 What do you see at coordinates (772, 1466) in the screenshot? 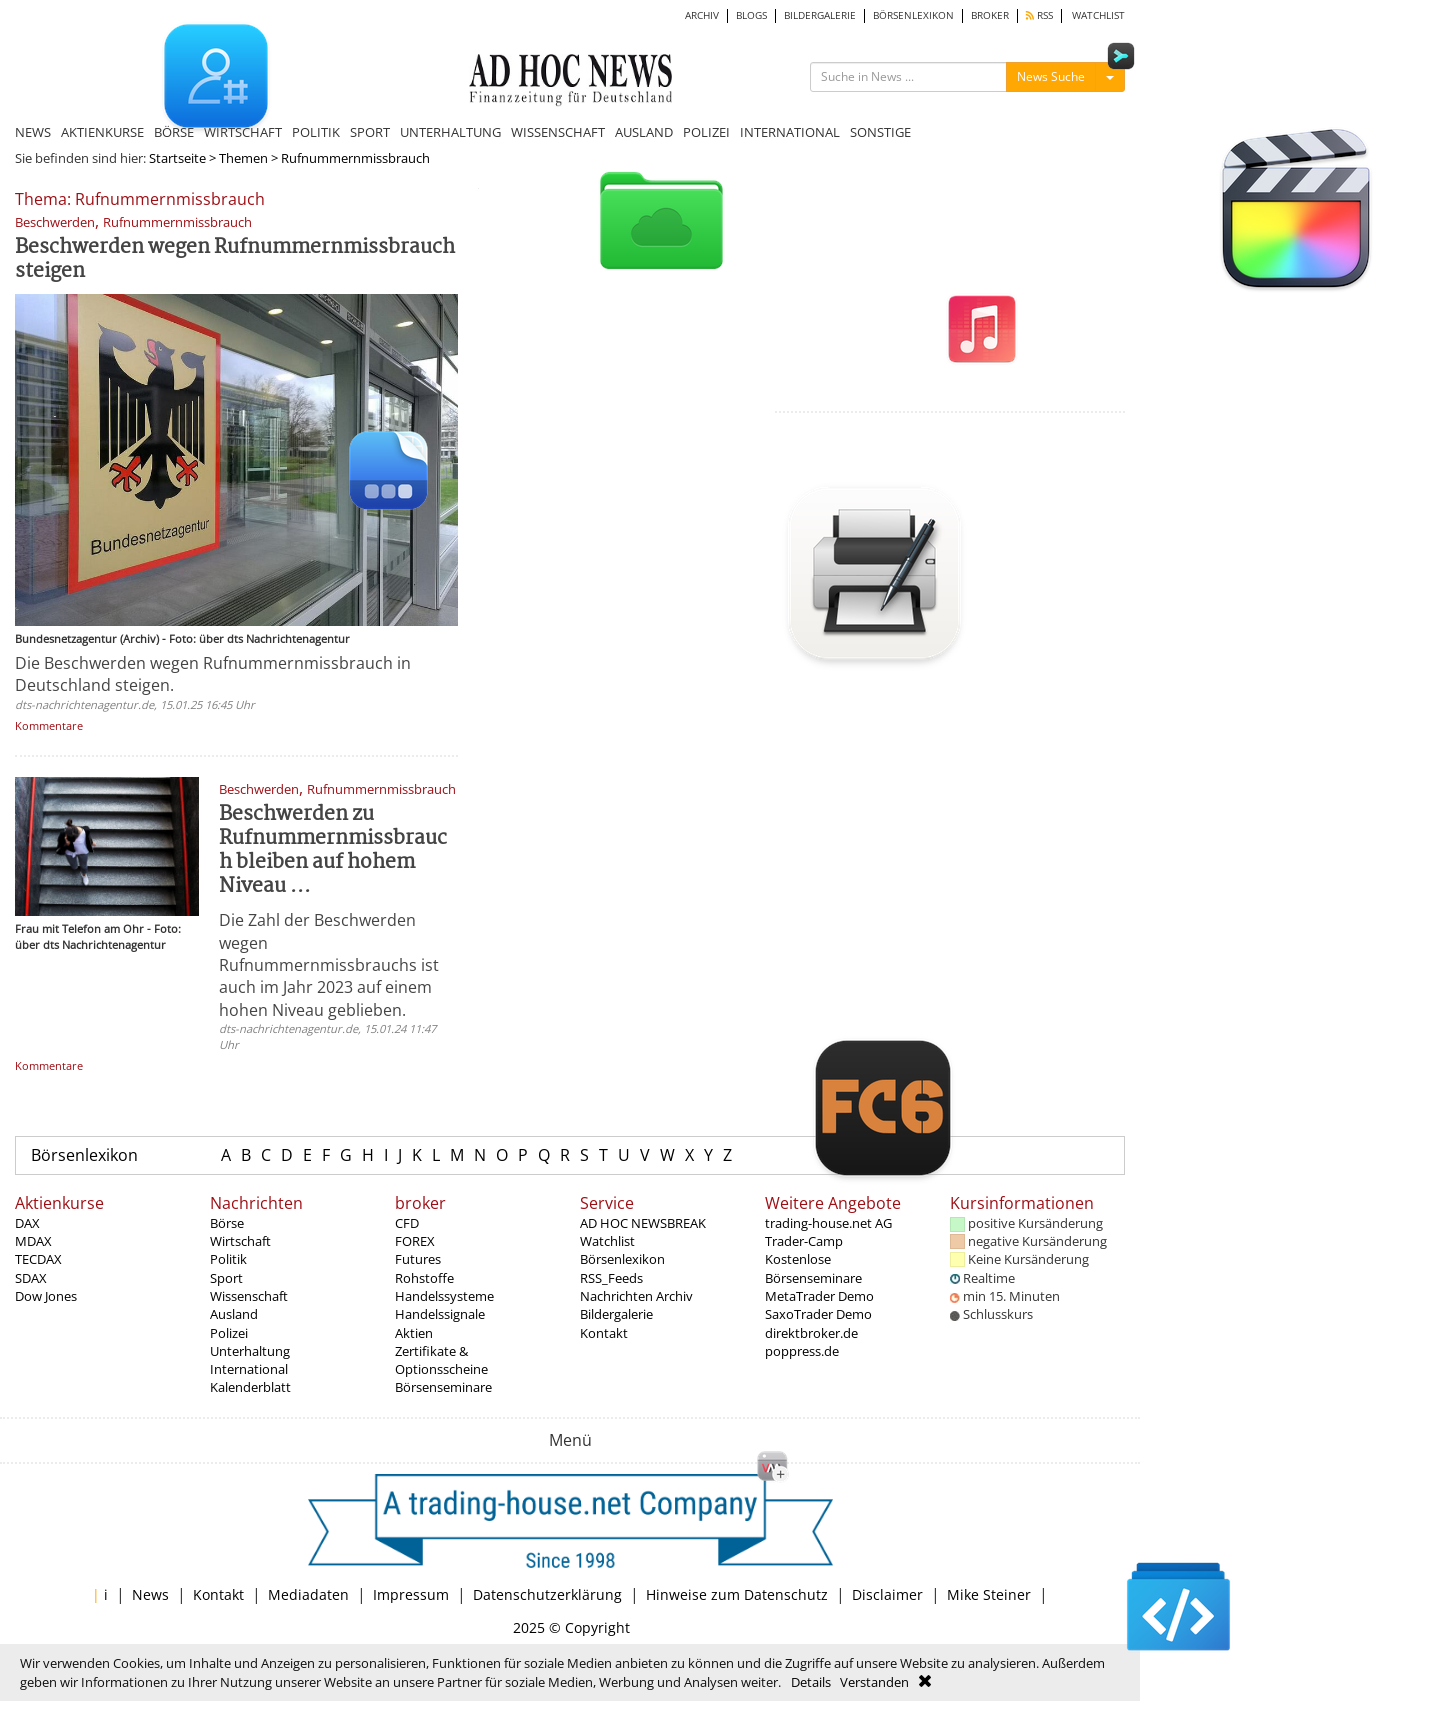
I see `create a new virtual machine` at bounding box center [772, 1466].